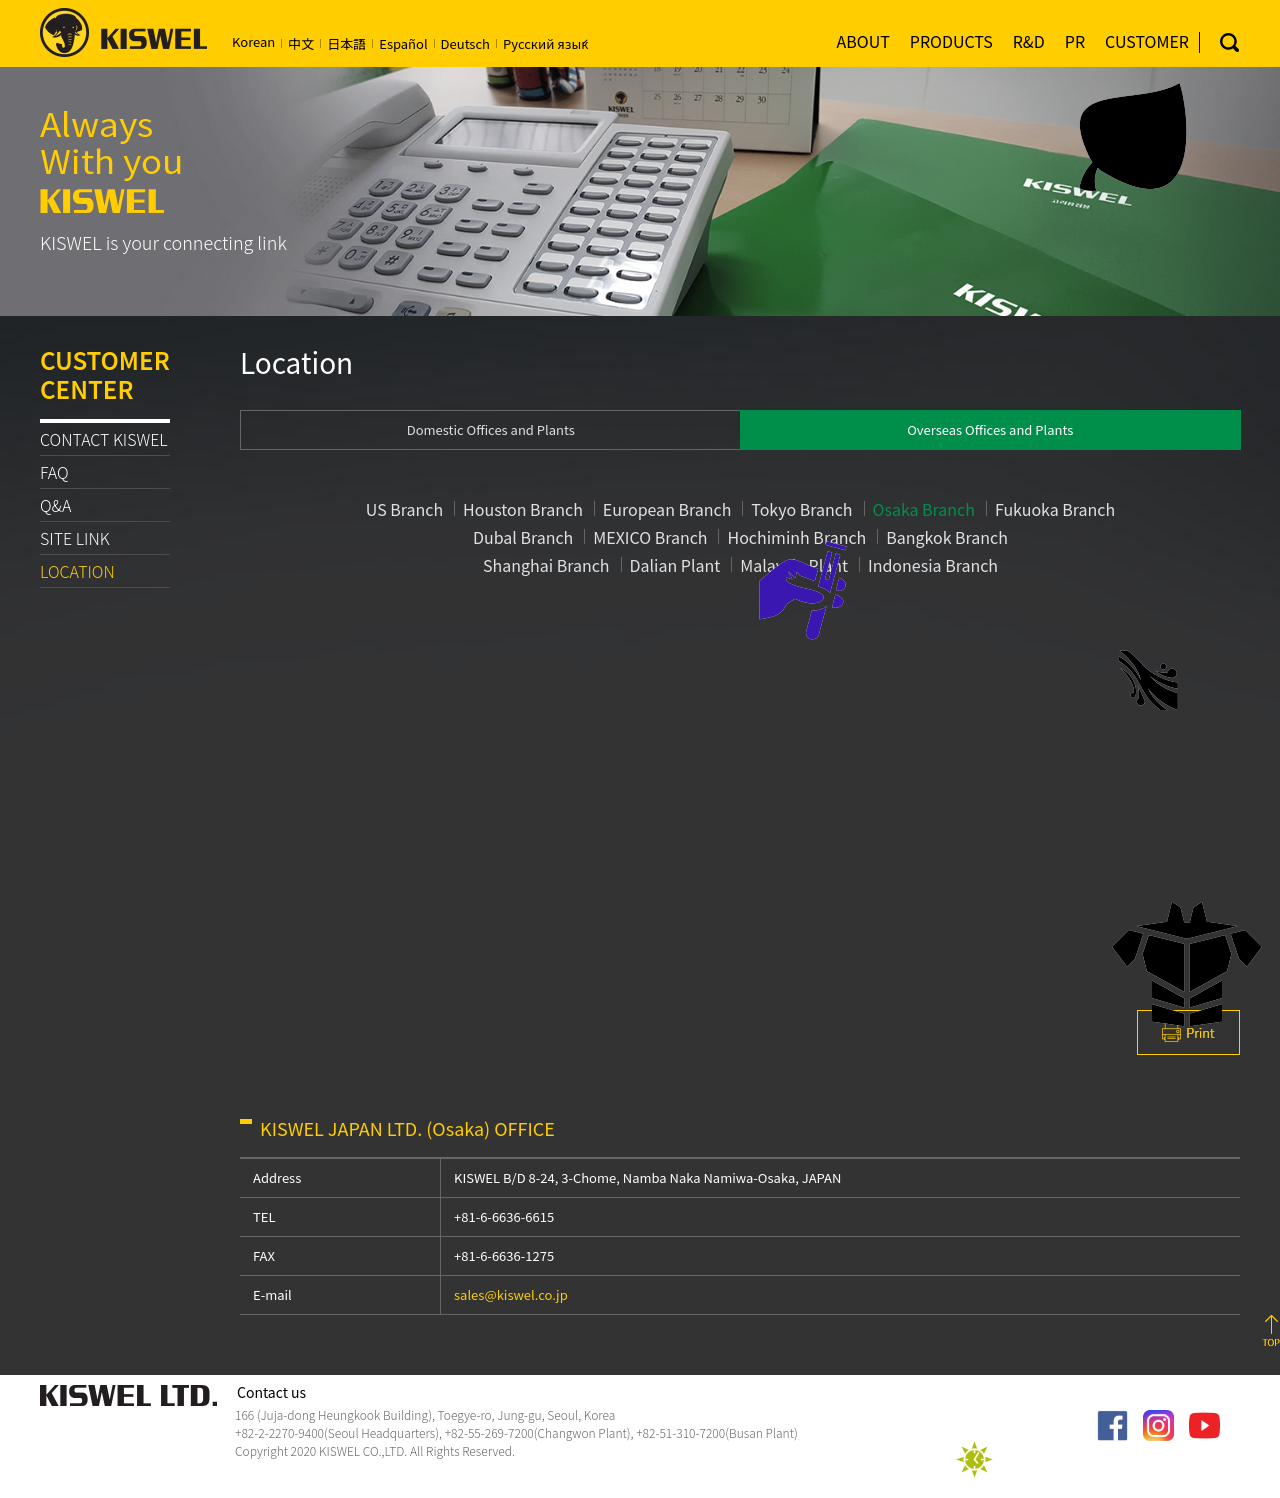 Image resolution: width=1280 pixels, height=1498 pixels. Describe the element at coordinates (1148, 680) in the screenshot. I see `indicates water or stream-related content` at that location.